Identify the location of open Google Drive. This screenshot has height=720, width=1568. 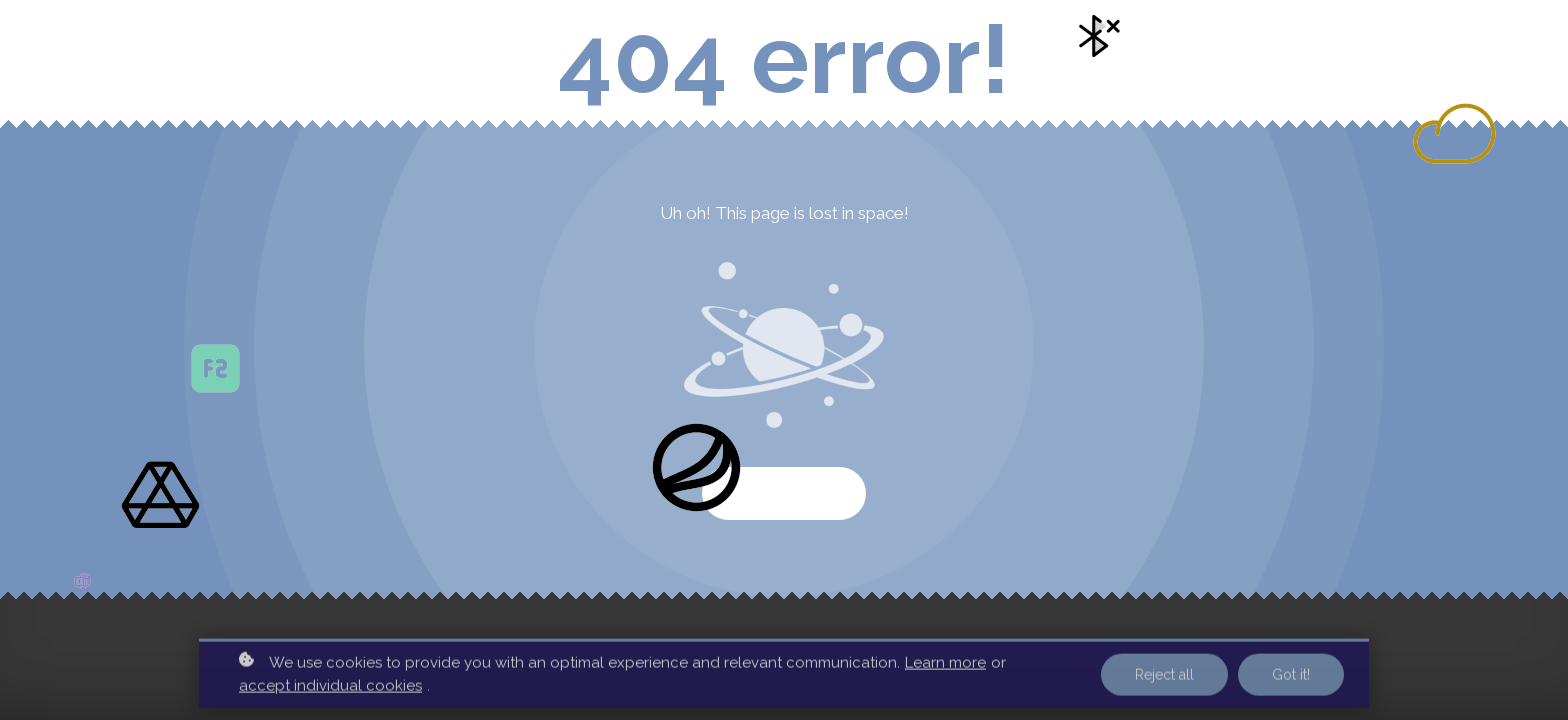
(160, 497).